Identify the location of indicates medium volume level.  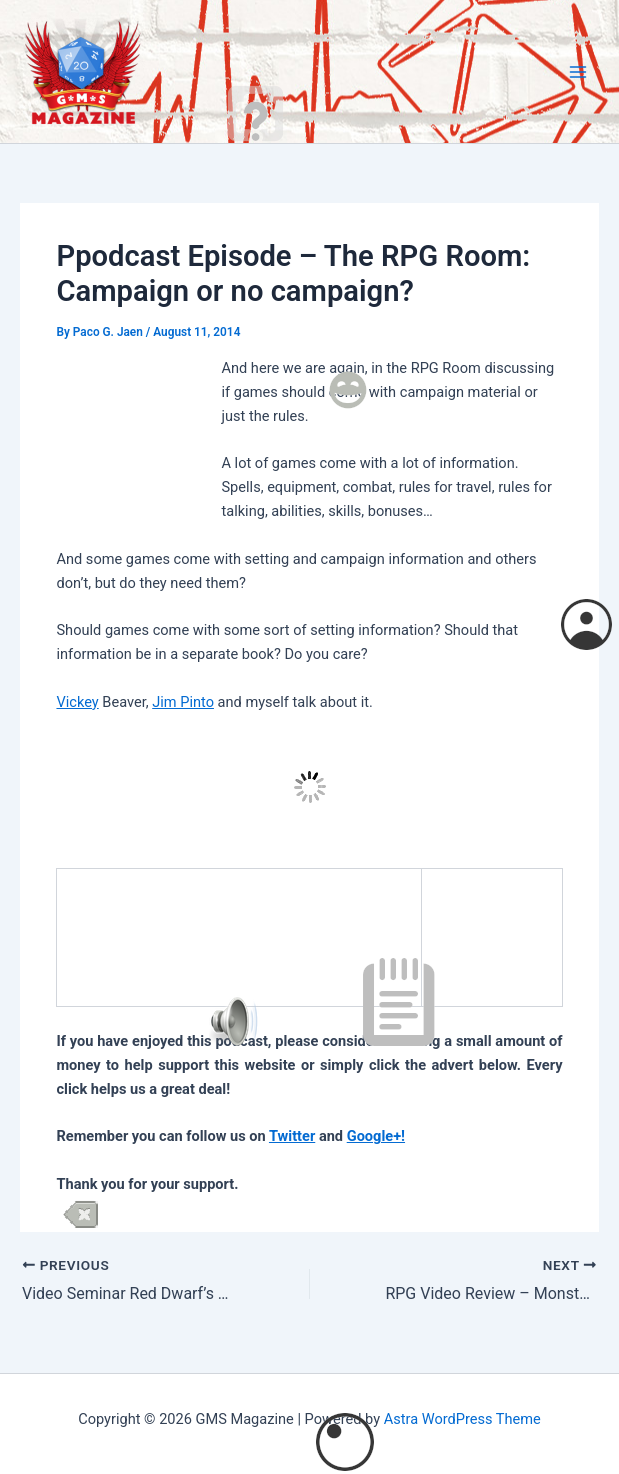
(235, 1021).